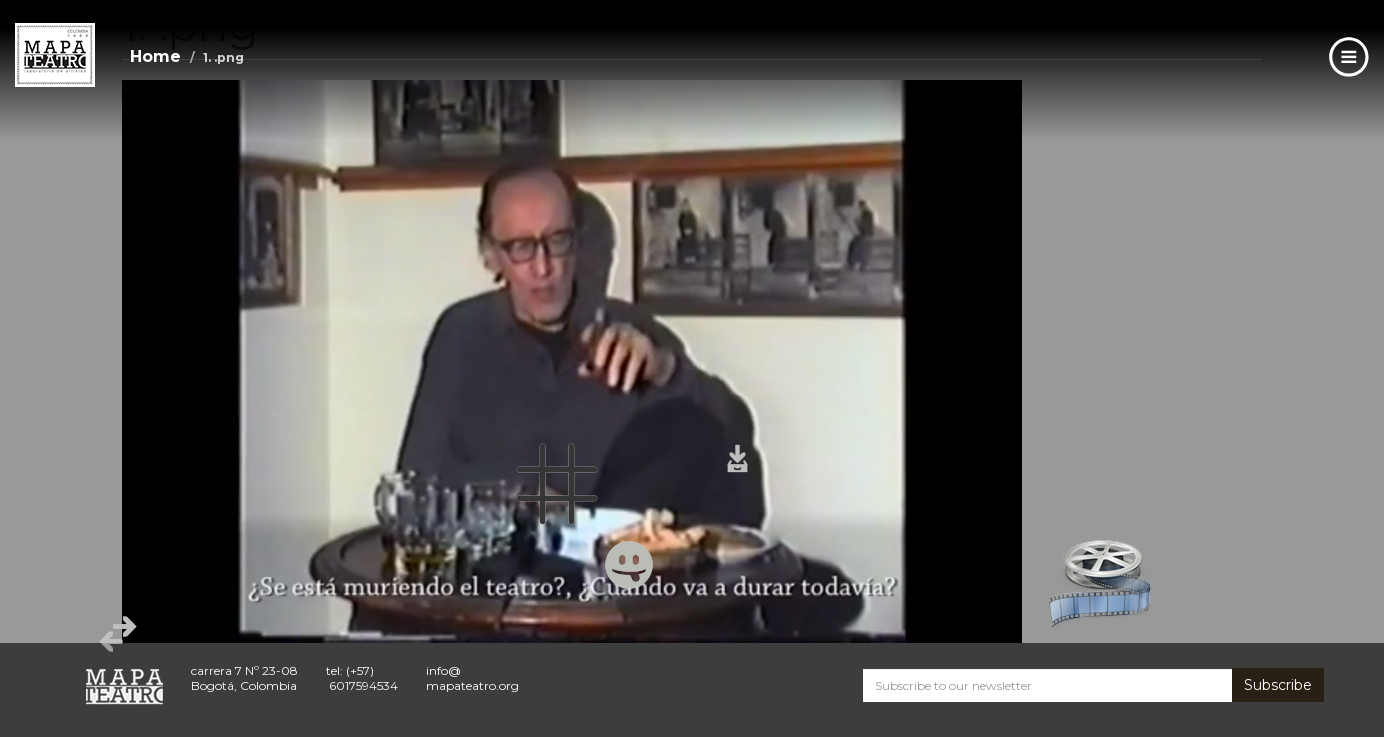  I want to click on save the current document, so click(737, 458).